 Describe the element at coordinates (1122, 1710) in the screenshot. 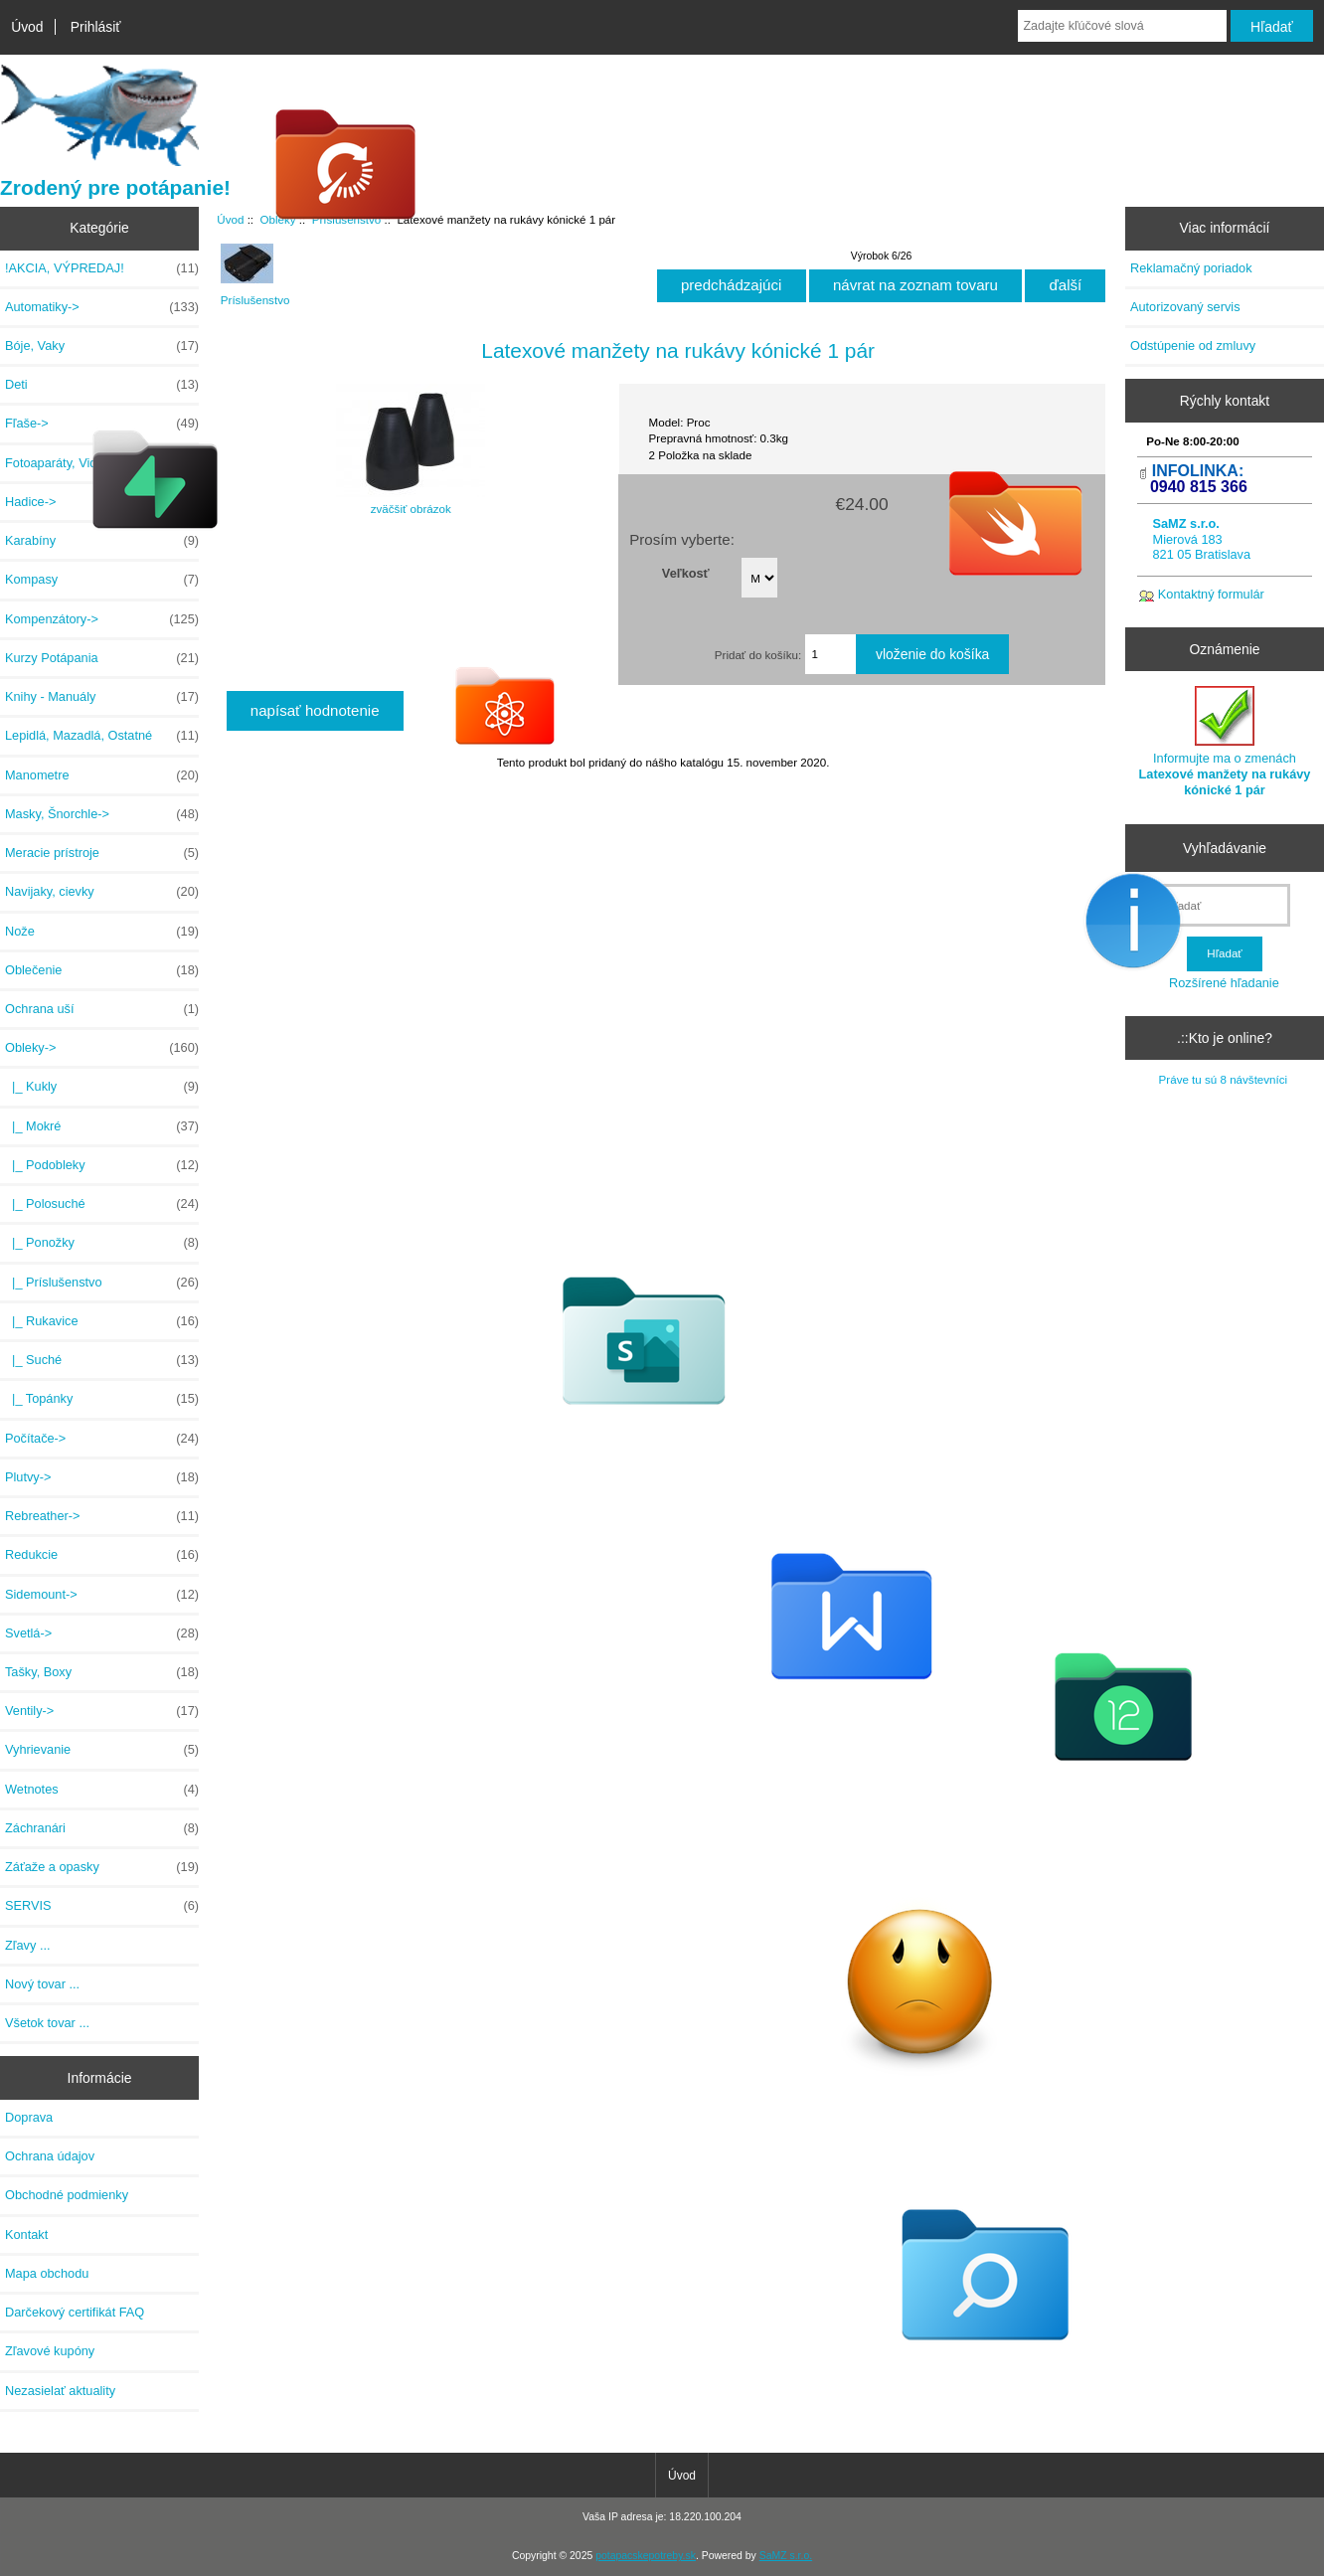

I see `open android 12 system files folder` at that location.